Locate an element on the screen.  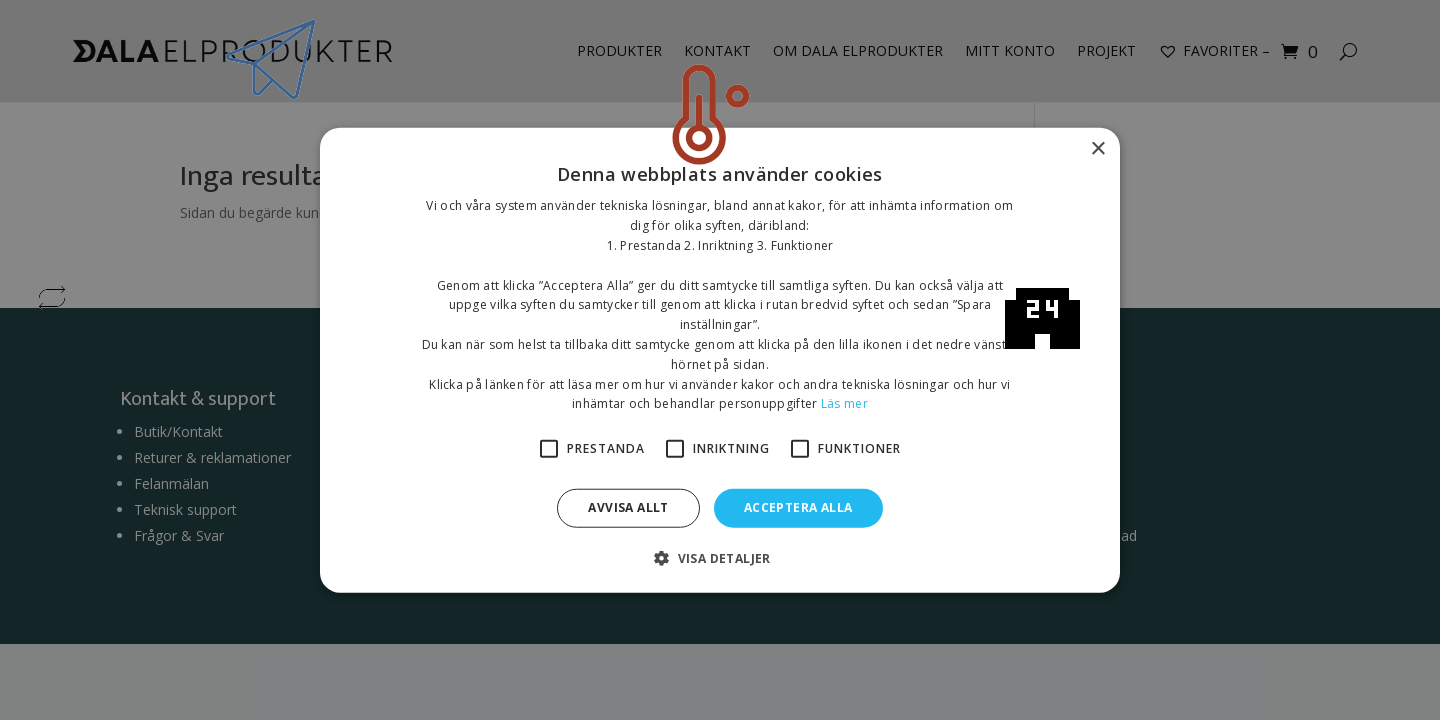
open Telegram app is located at coordinates (274, 61).